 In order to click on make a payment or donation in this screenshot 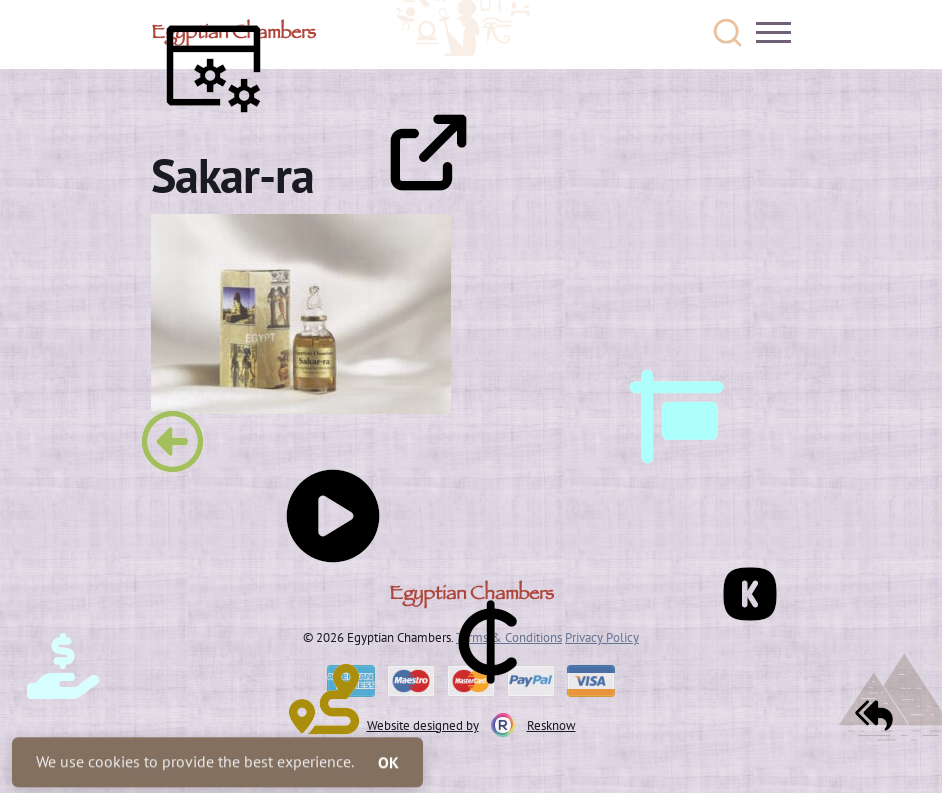, I will do `click(63, 667)`.